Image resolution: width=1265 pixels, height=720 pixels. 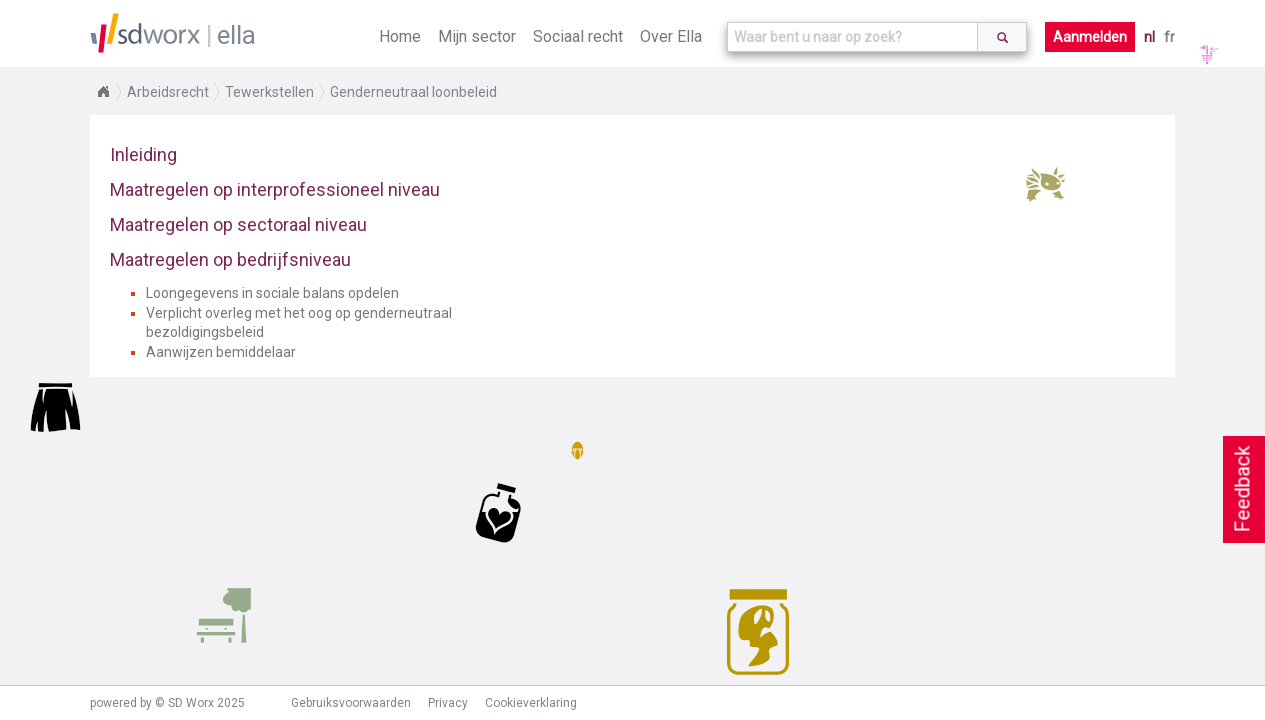 What do you see at coordinates (1208, 54) in the screenshot?
I see `access the lookout or observation point` at bounding box center [1208, 54].